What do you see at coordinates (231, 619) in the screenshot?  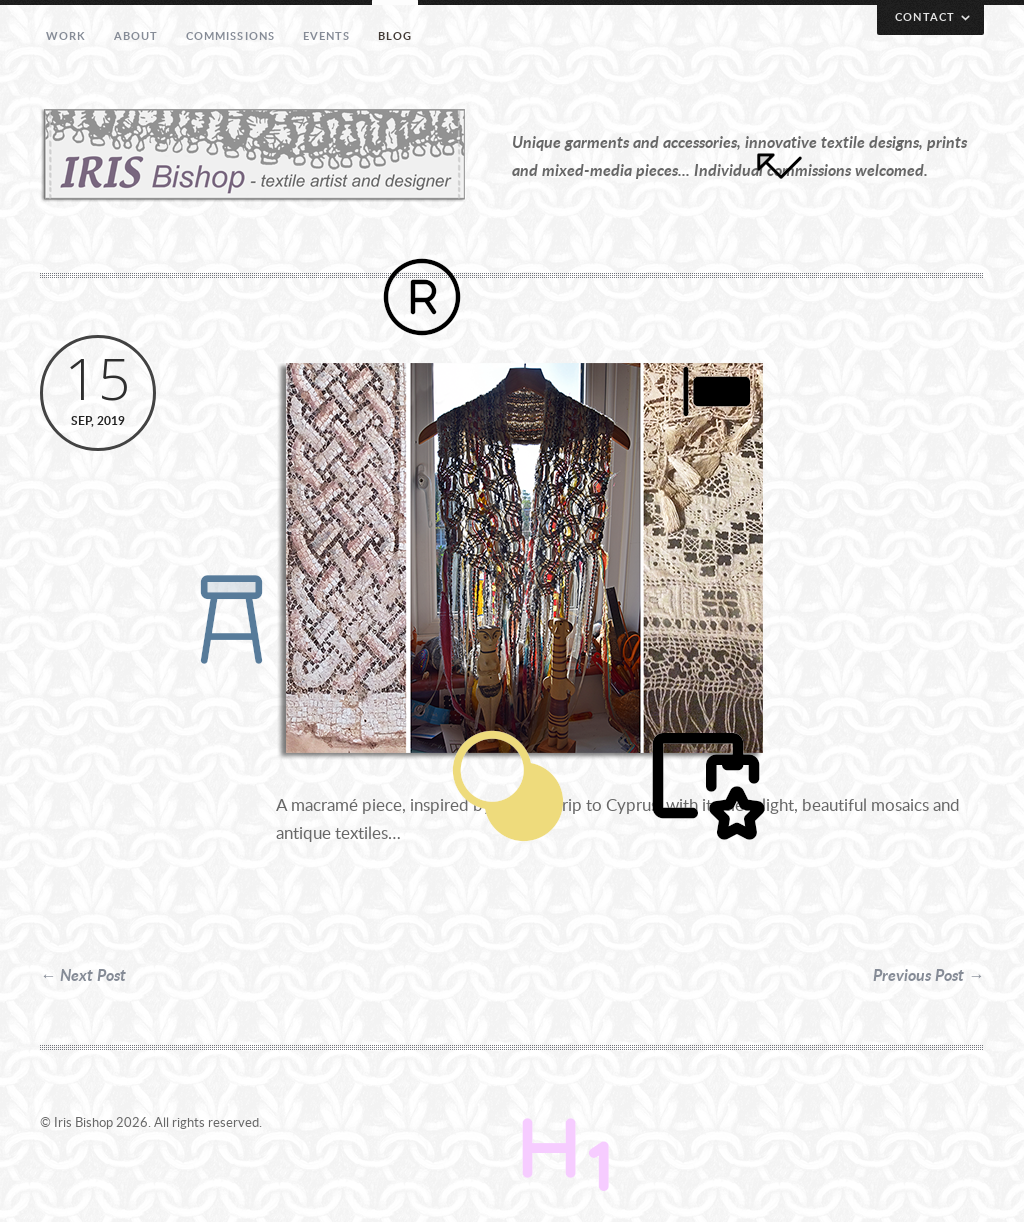 I see `browse furniture or seating options` at bounding box center [231, 619].